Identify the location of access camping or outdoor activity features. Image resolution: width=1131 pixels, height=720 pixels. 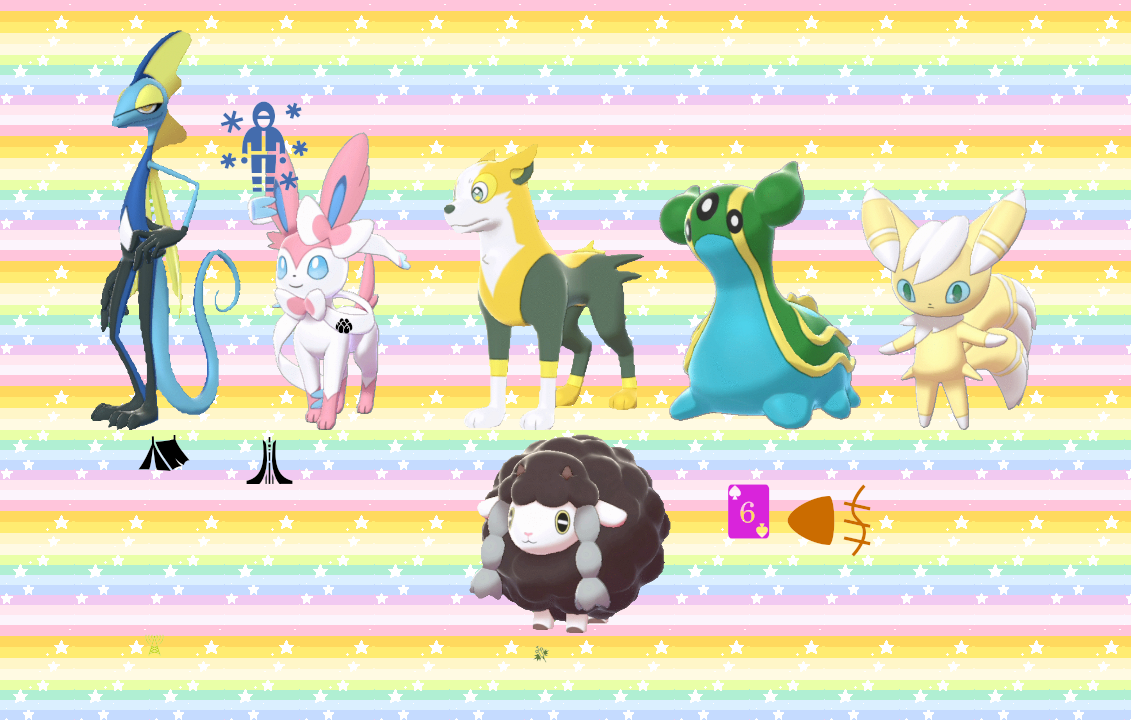
(164, 453).